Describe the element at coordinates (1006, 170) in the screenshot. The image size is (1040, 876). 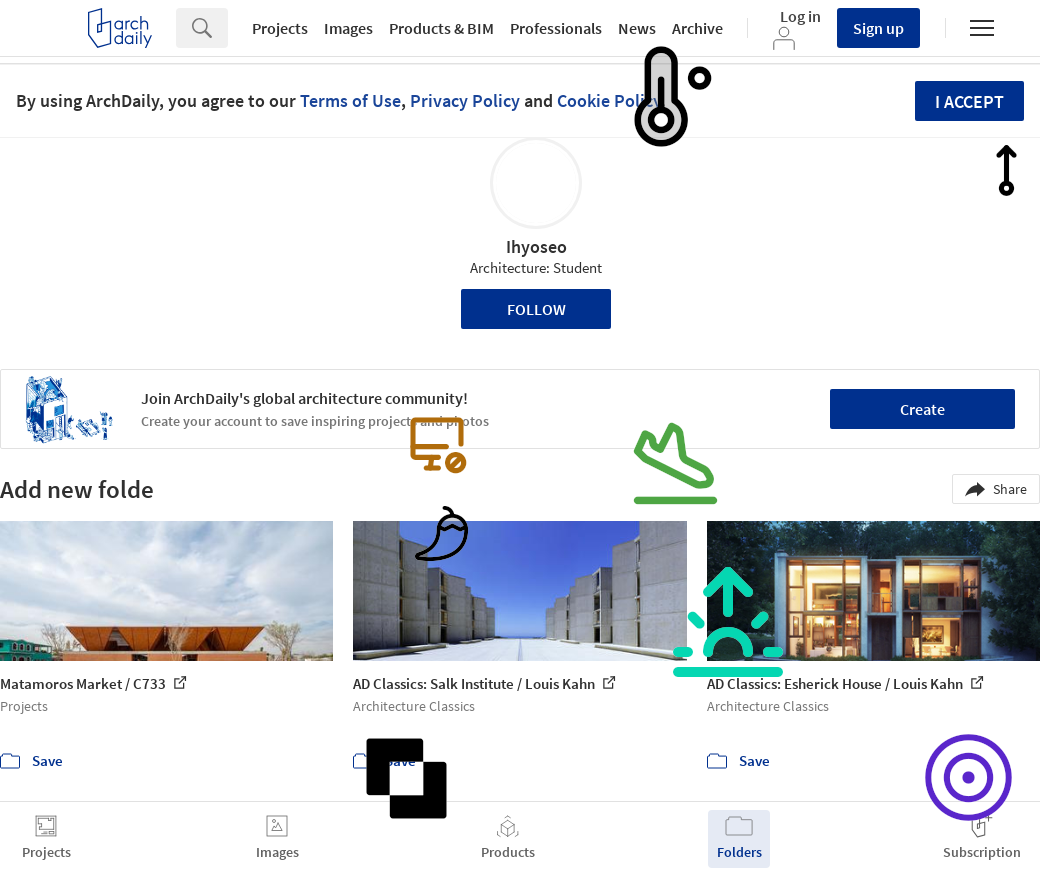
I see `scroll to top of page` at that location.